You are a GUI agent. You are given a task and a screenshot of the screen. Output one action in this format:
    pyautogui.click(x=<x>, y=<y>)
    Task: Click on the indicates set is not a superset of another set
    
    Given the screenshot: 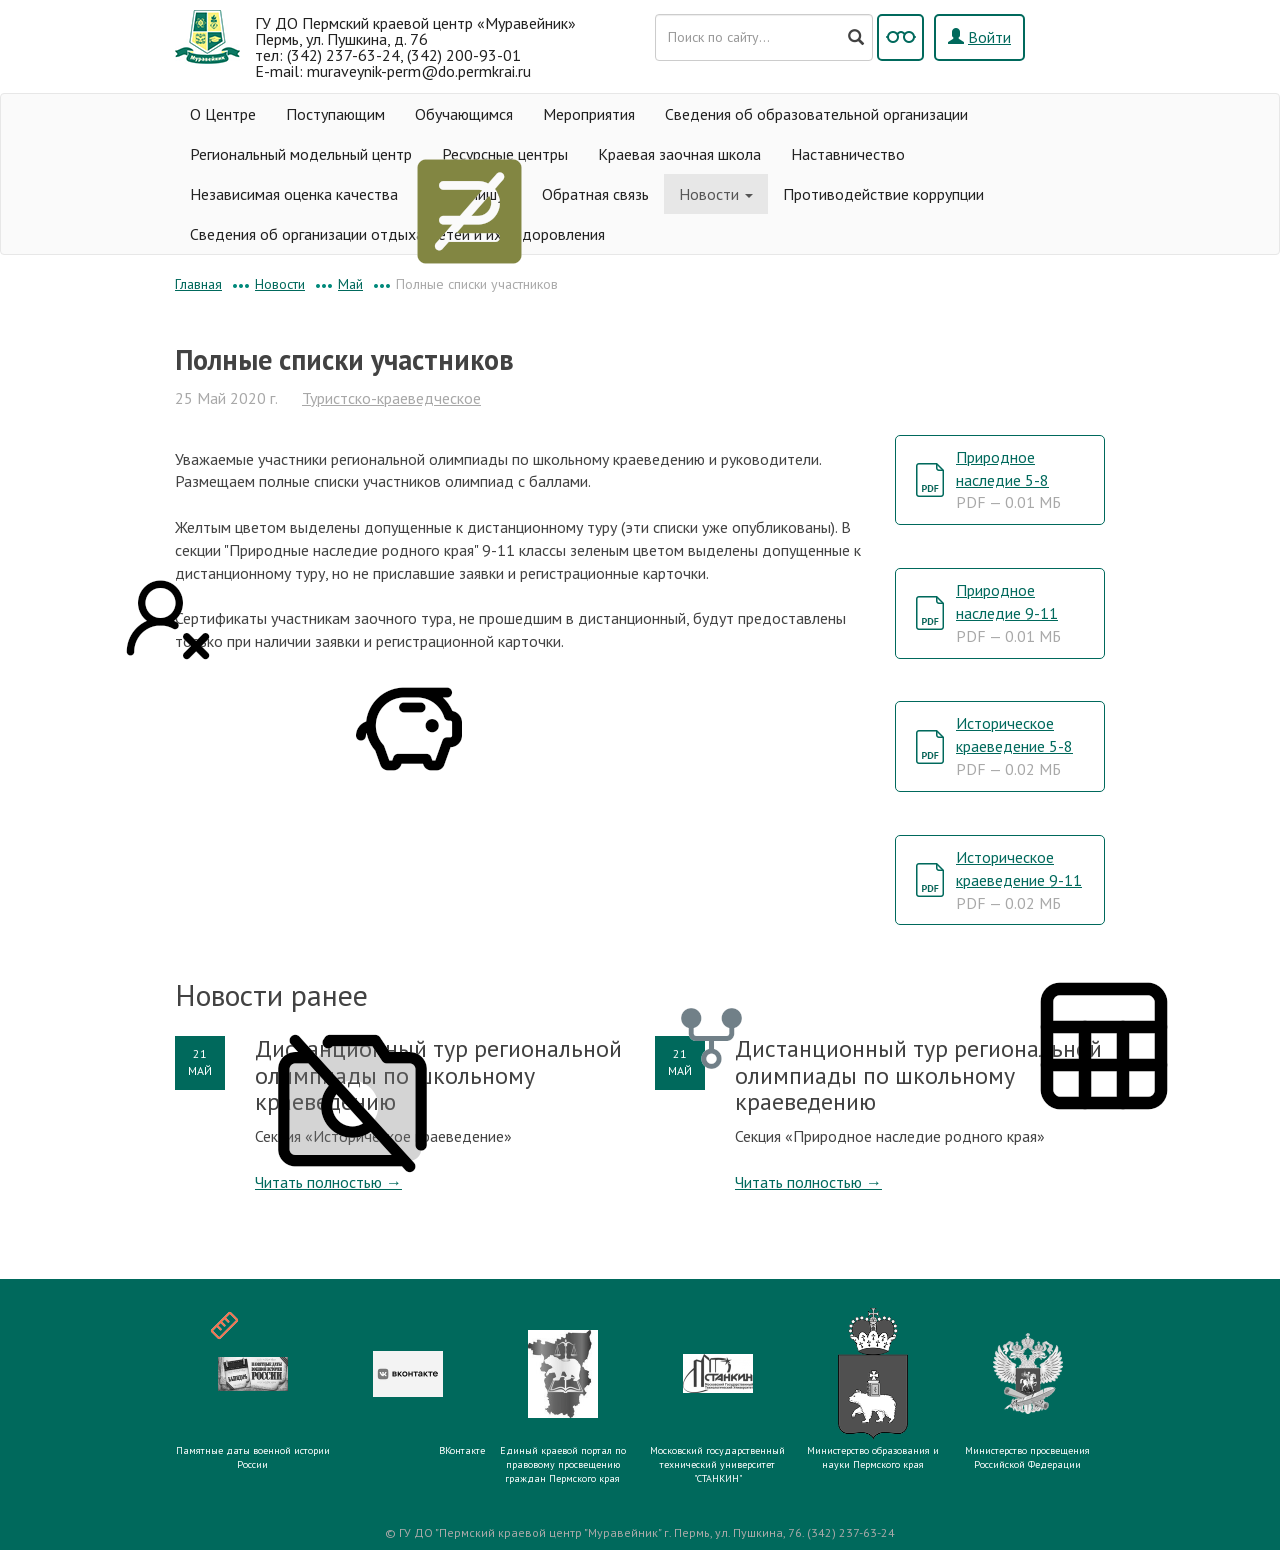 What is the action you would take?
    pyautogui.click(x=469, y=211)
    